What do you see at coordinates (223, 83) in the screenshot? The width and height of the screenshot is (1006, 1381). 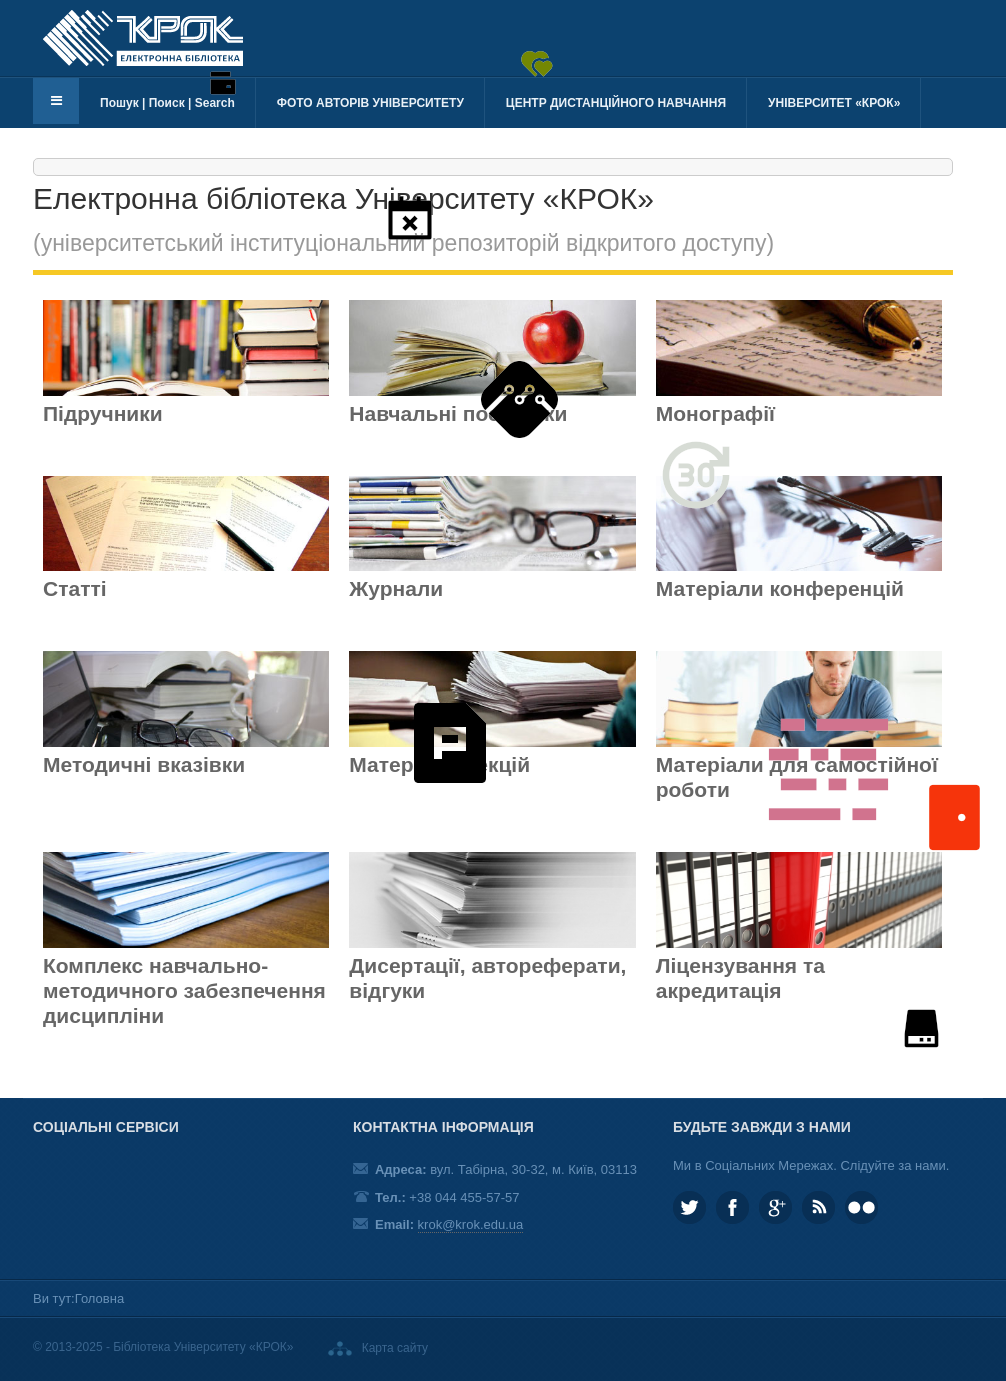 I see `access your digital wallet` at bounding box center [223, 83].